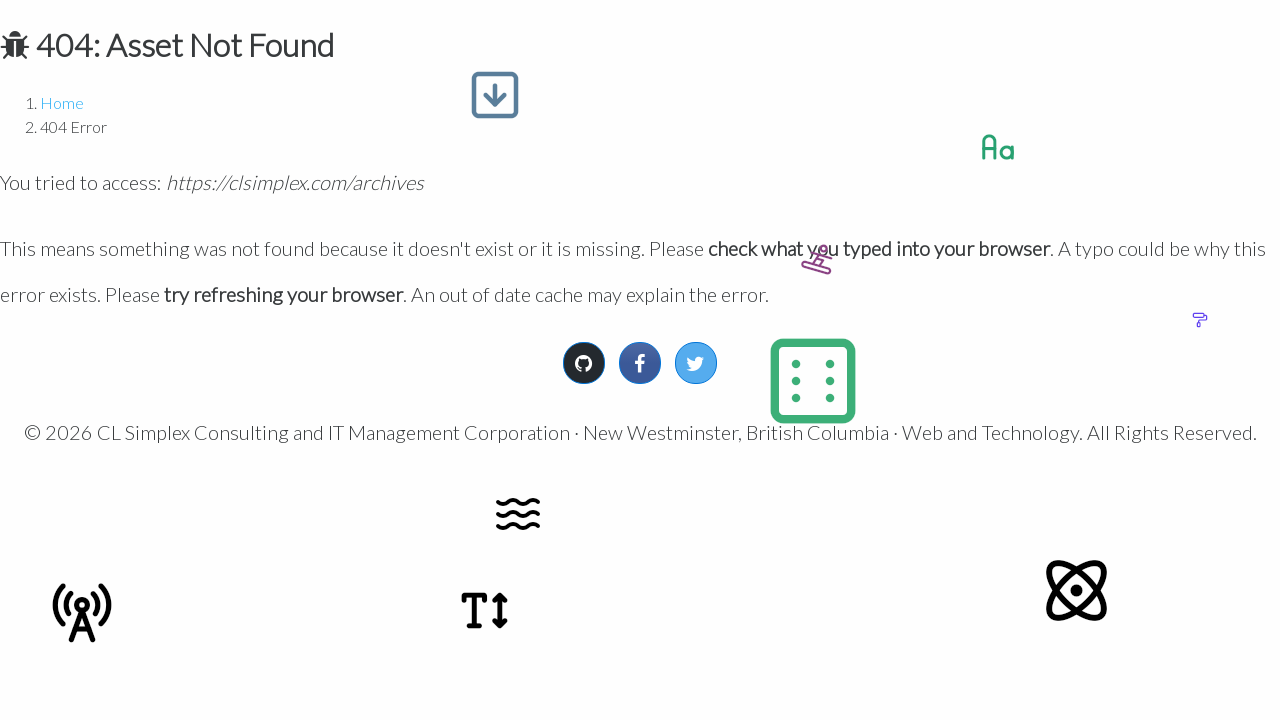  What do you see at coordinates (518, 514) in the screenshot?
I see `indicates water or aquatic features` at bounding box center [518, 514].